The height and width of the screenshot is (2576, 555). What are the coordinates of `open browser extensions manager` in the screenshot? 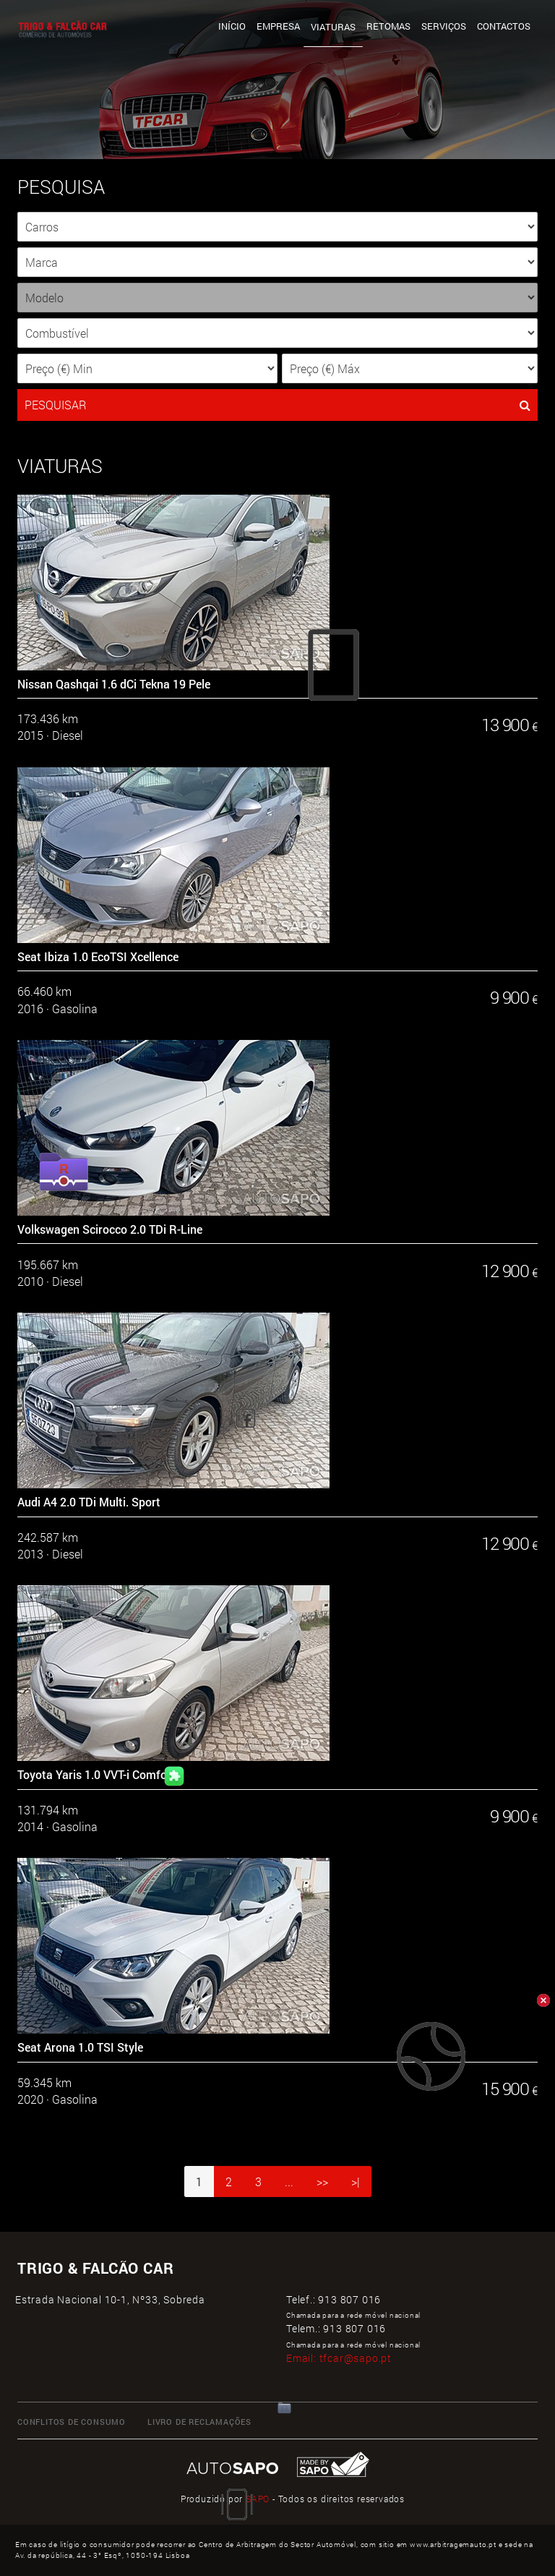 It's located at (174, 1776).